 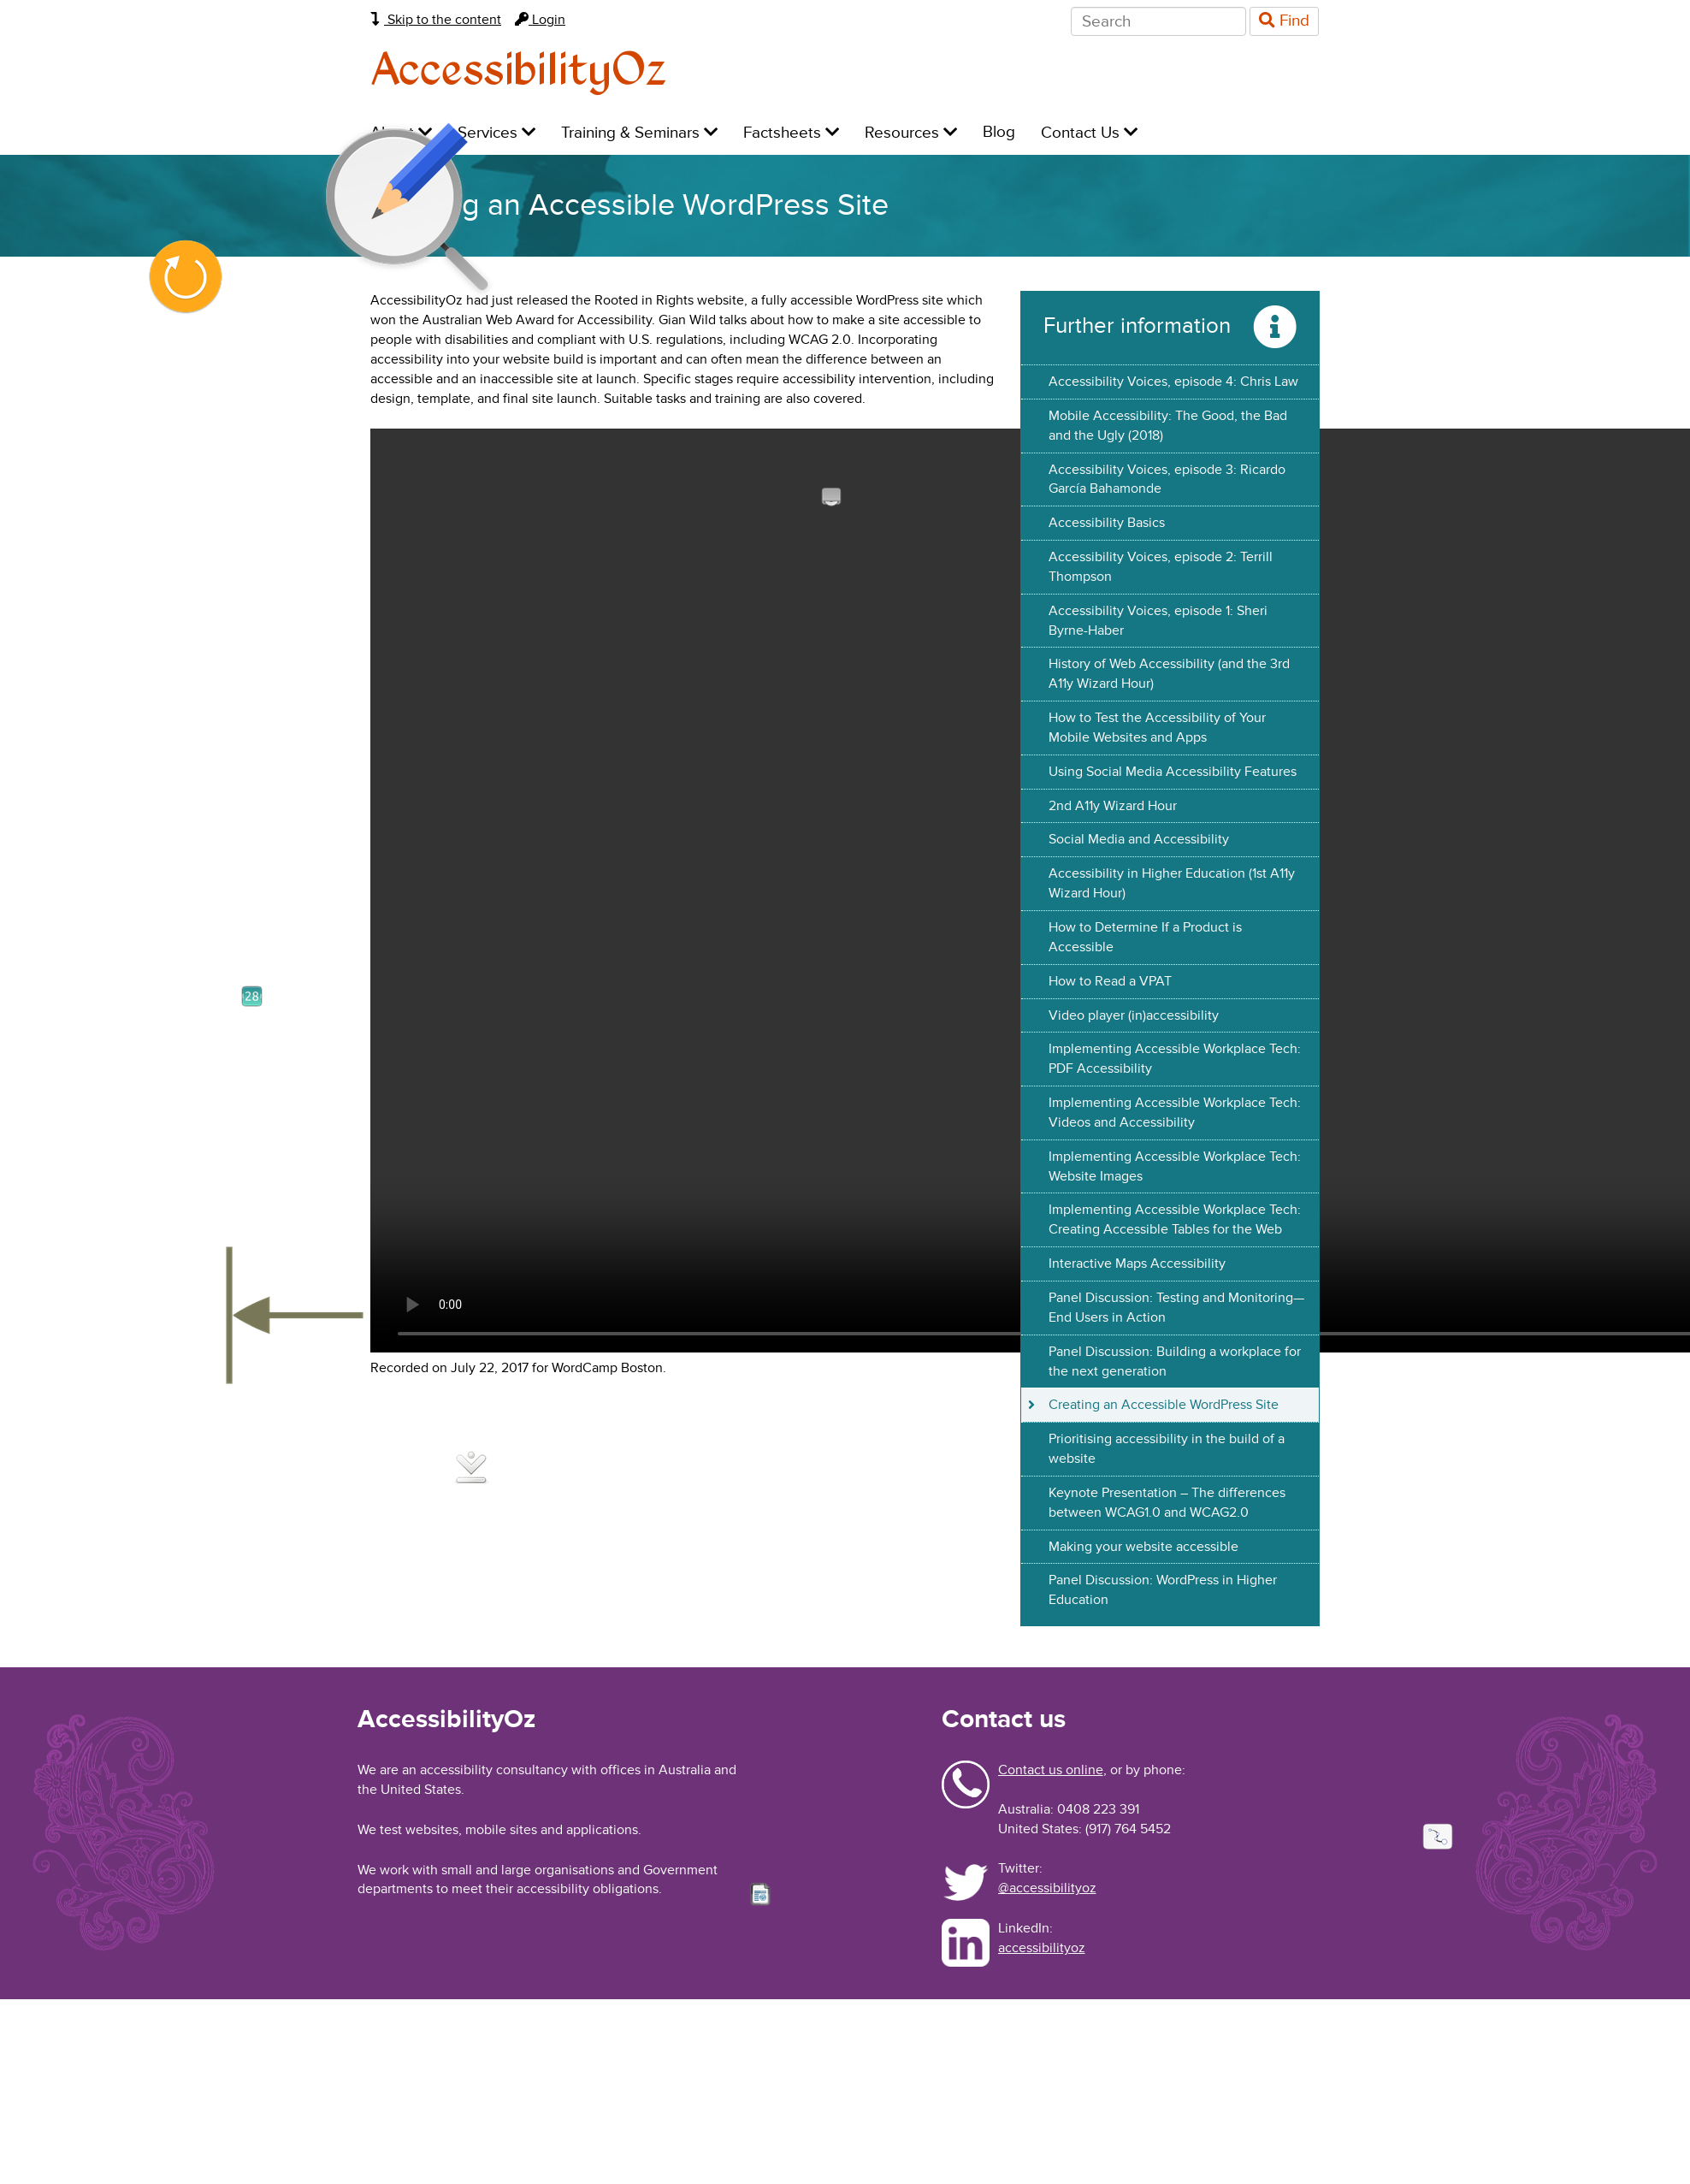 I want to click on open the calendar app, so click(x=251, y=996).